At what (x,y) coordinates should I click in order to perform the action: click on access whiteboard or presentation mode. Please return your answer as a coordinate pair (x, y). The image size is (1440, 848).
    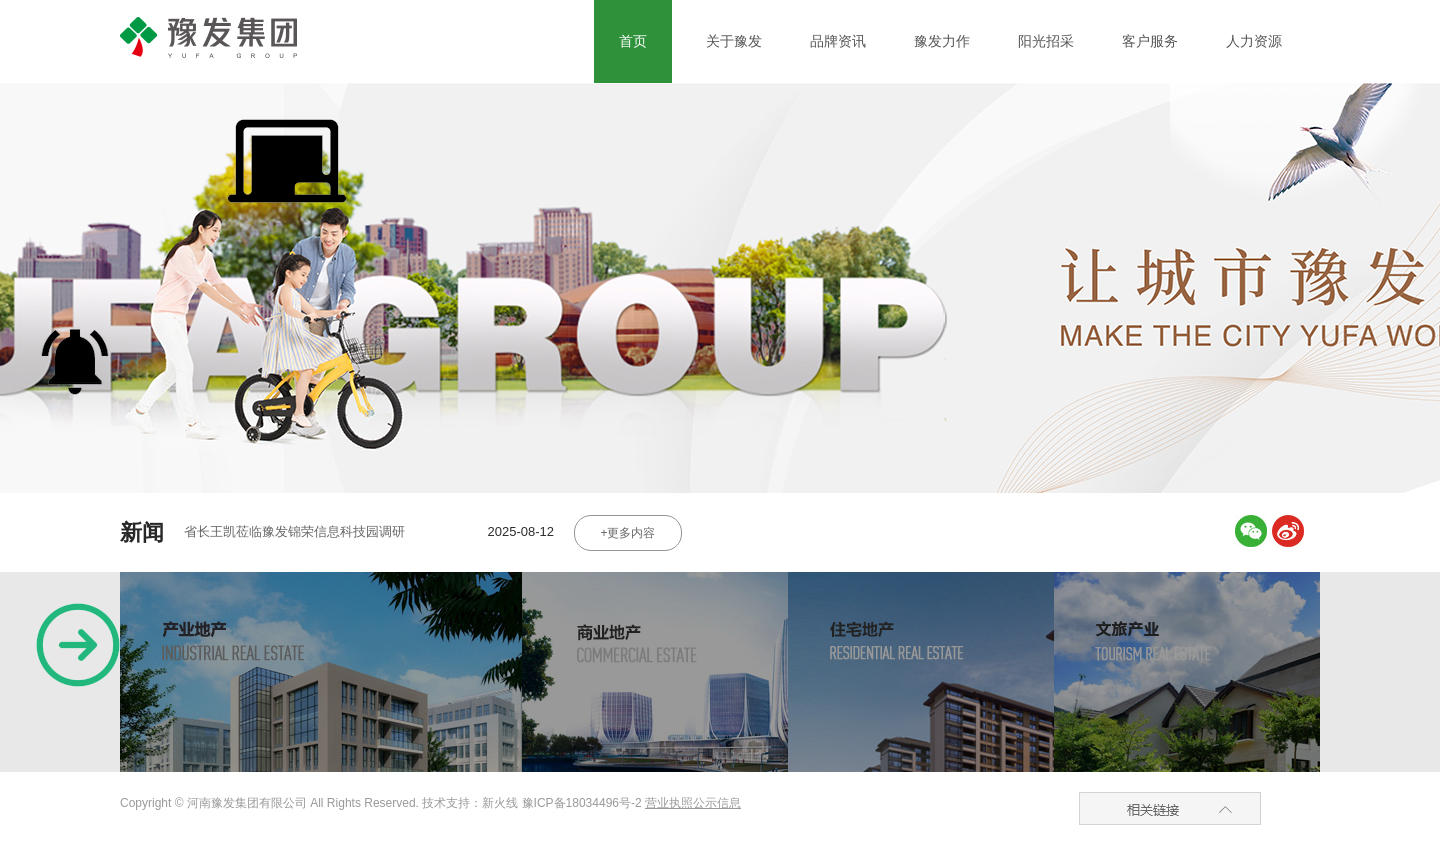
    Looking at the image, I should click on (287, 163).